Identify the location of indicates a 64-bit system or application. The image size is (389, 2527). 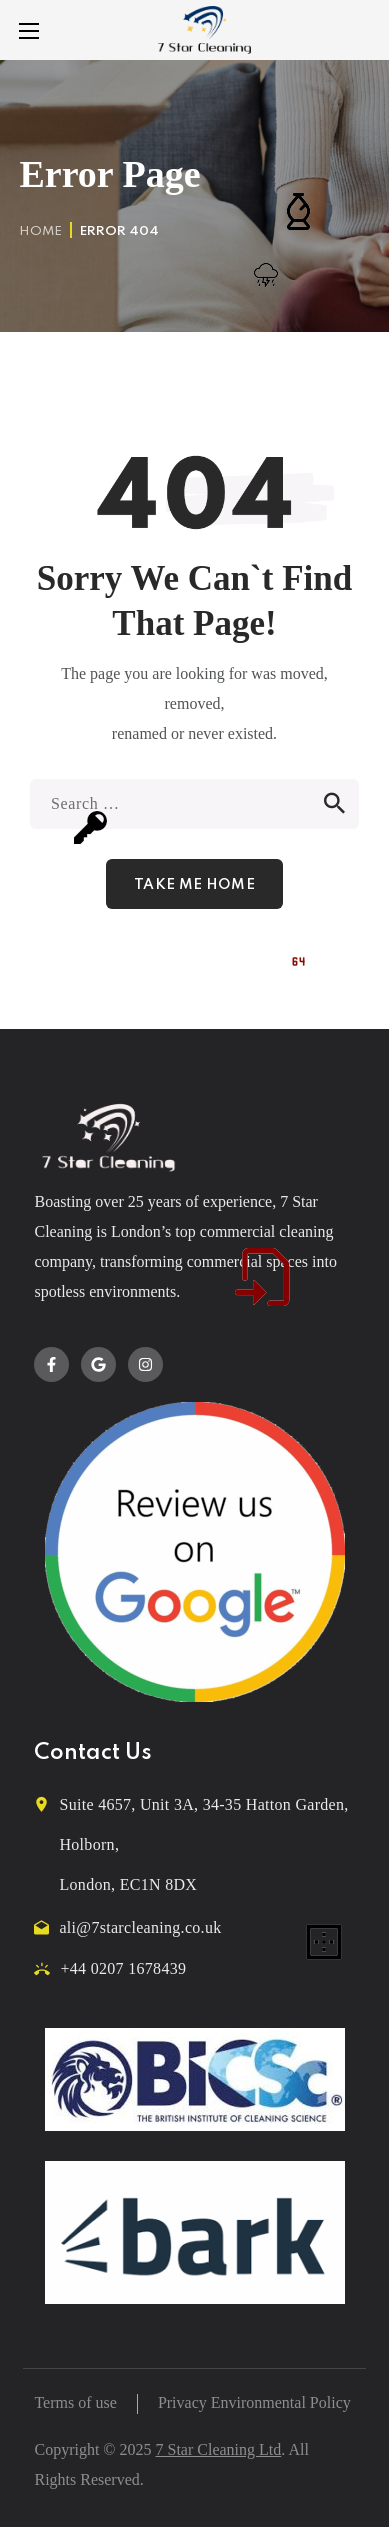
(298, 961).